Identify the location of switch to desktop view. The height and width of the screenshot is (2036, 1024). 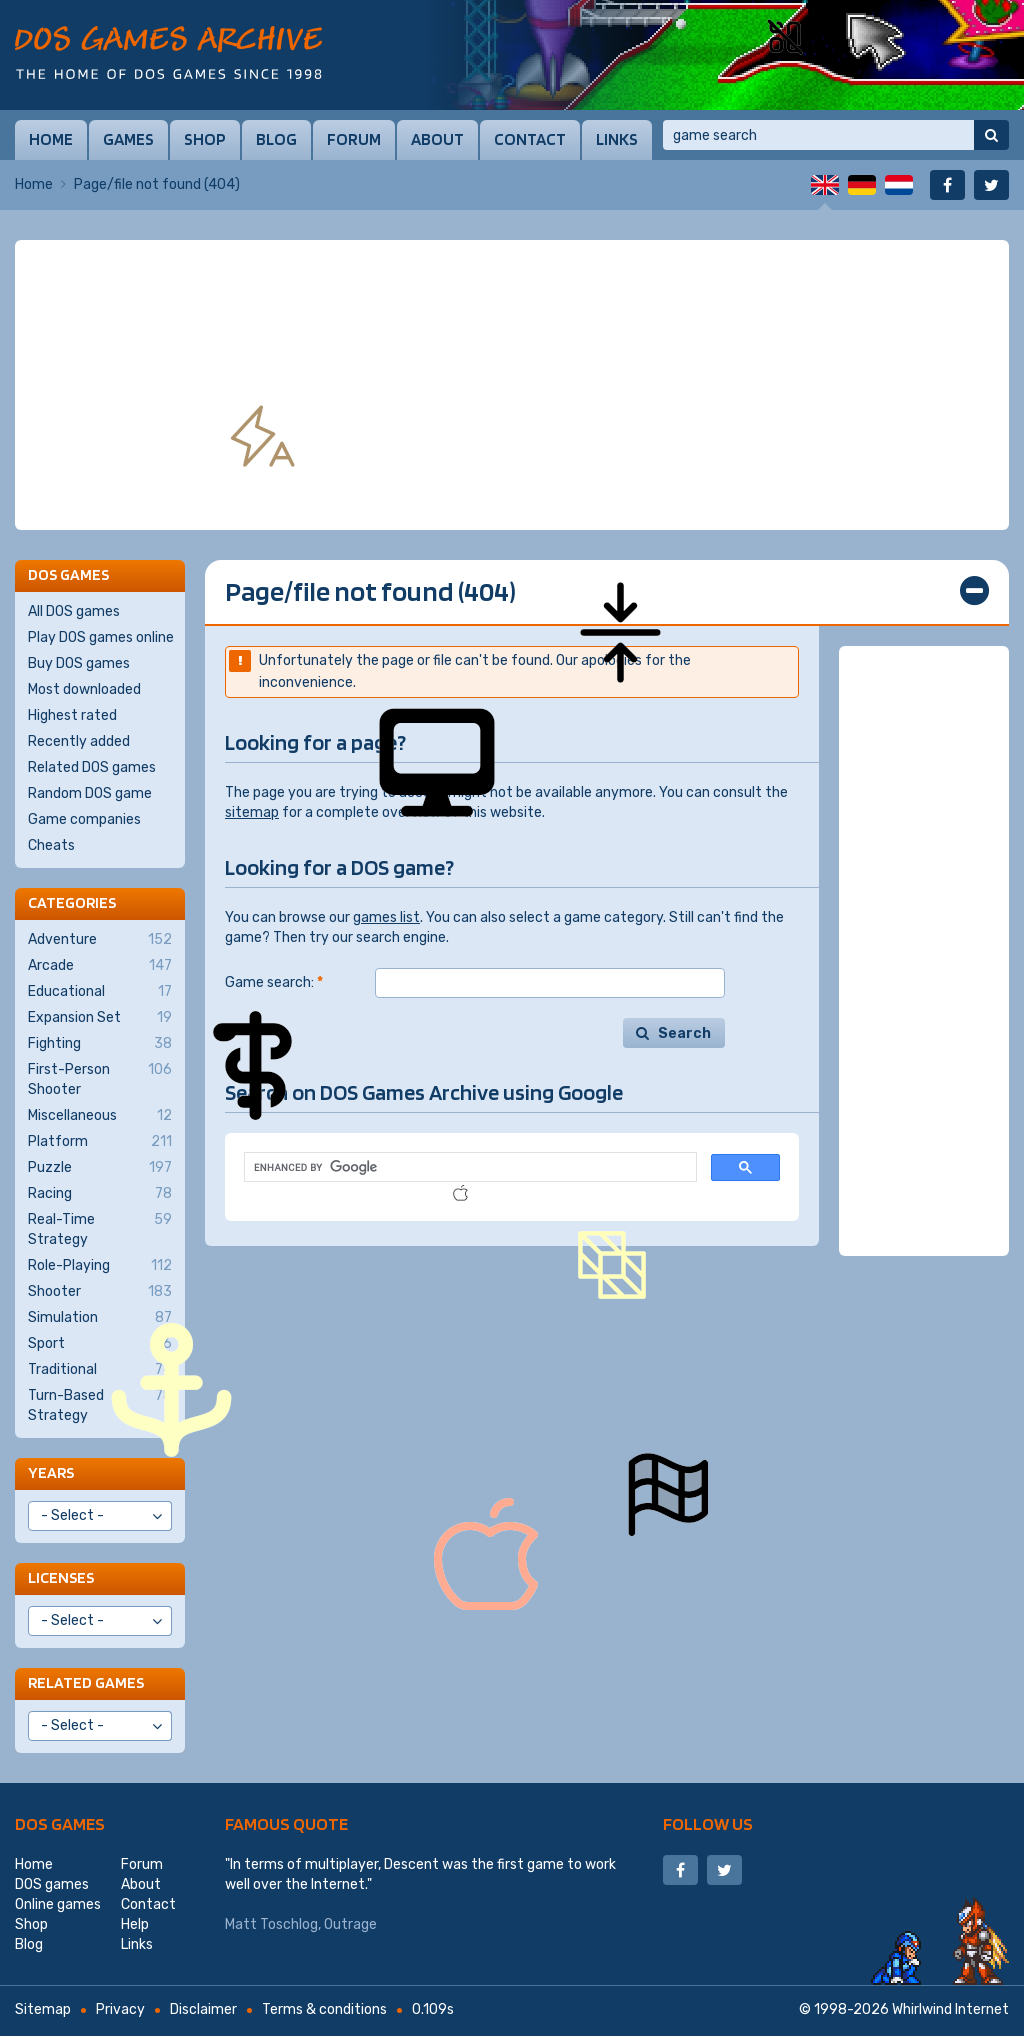
(437, 759).